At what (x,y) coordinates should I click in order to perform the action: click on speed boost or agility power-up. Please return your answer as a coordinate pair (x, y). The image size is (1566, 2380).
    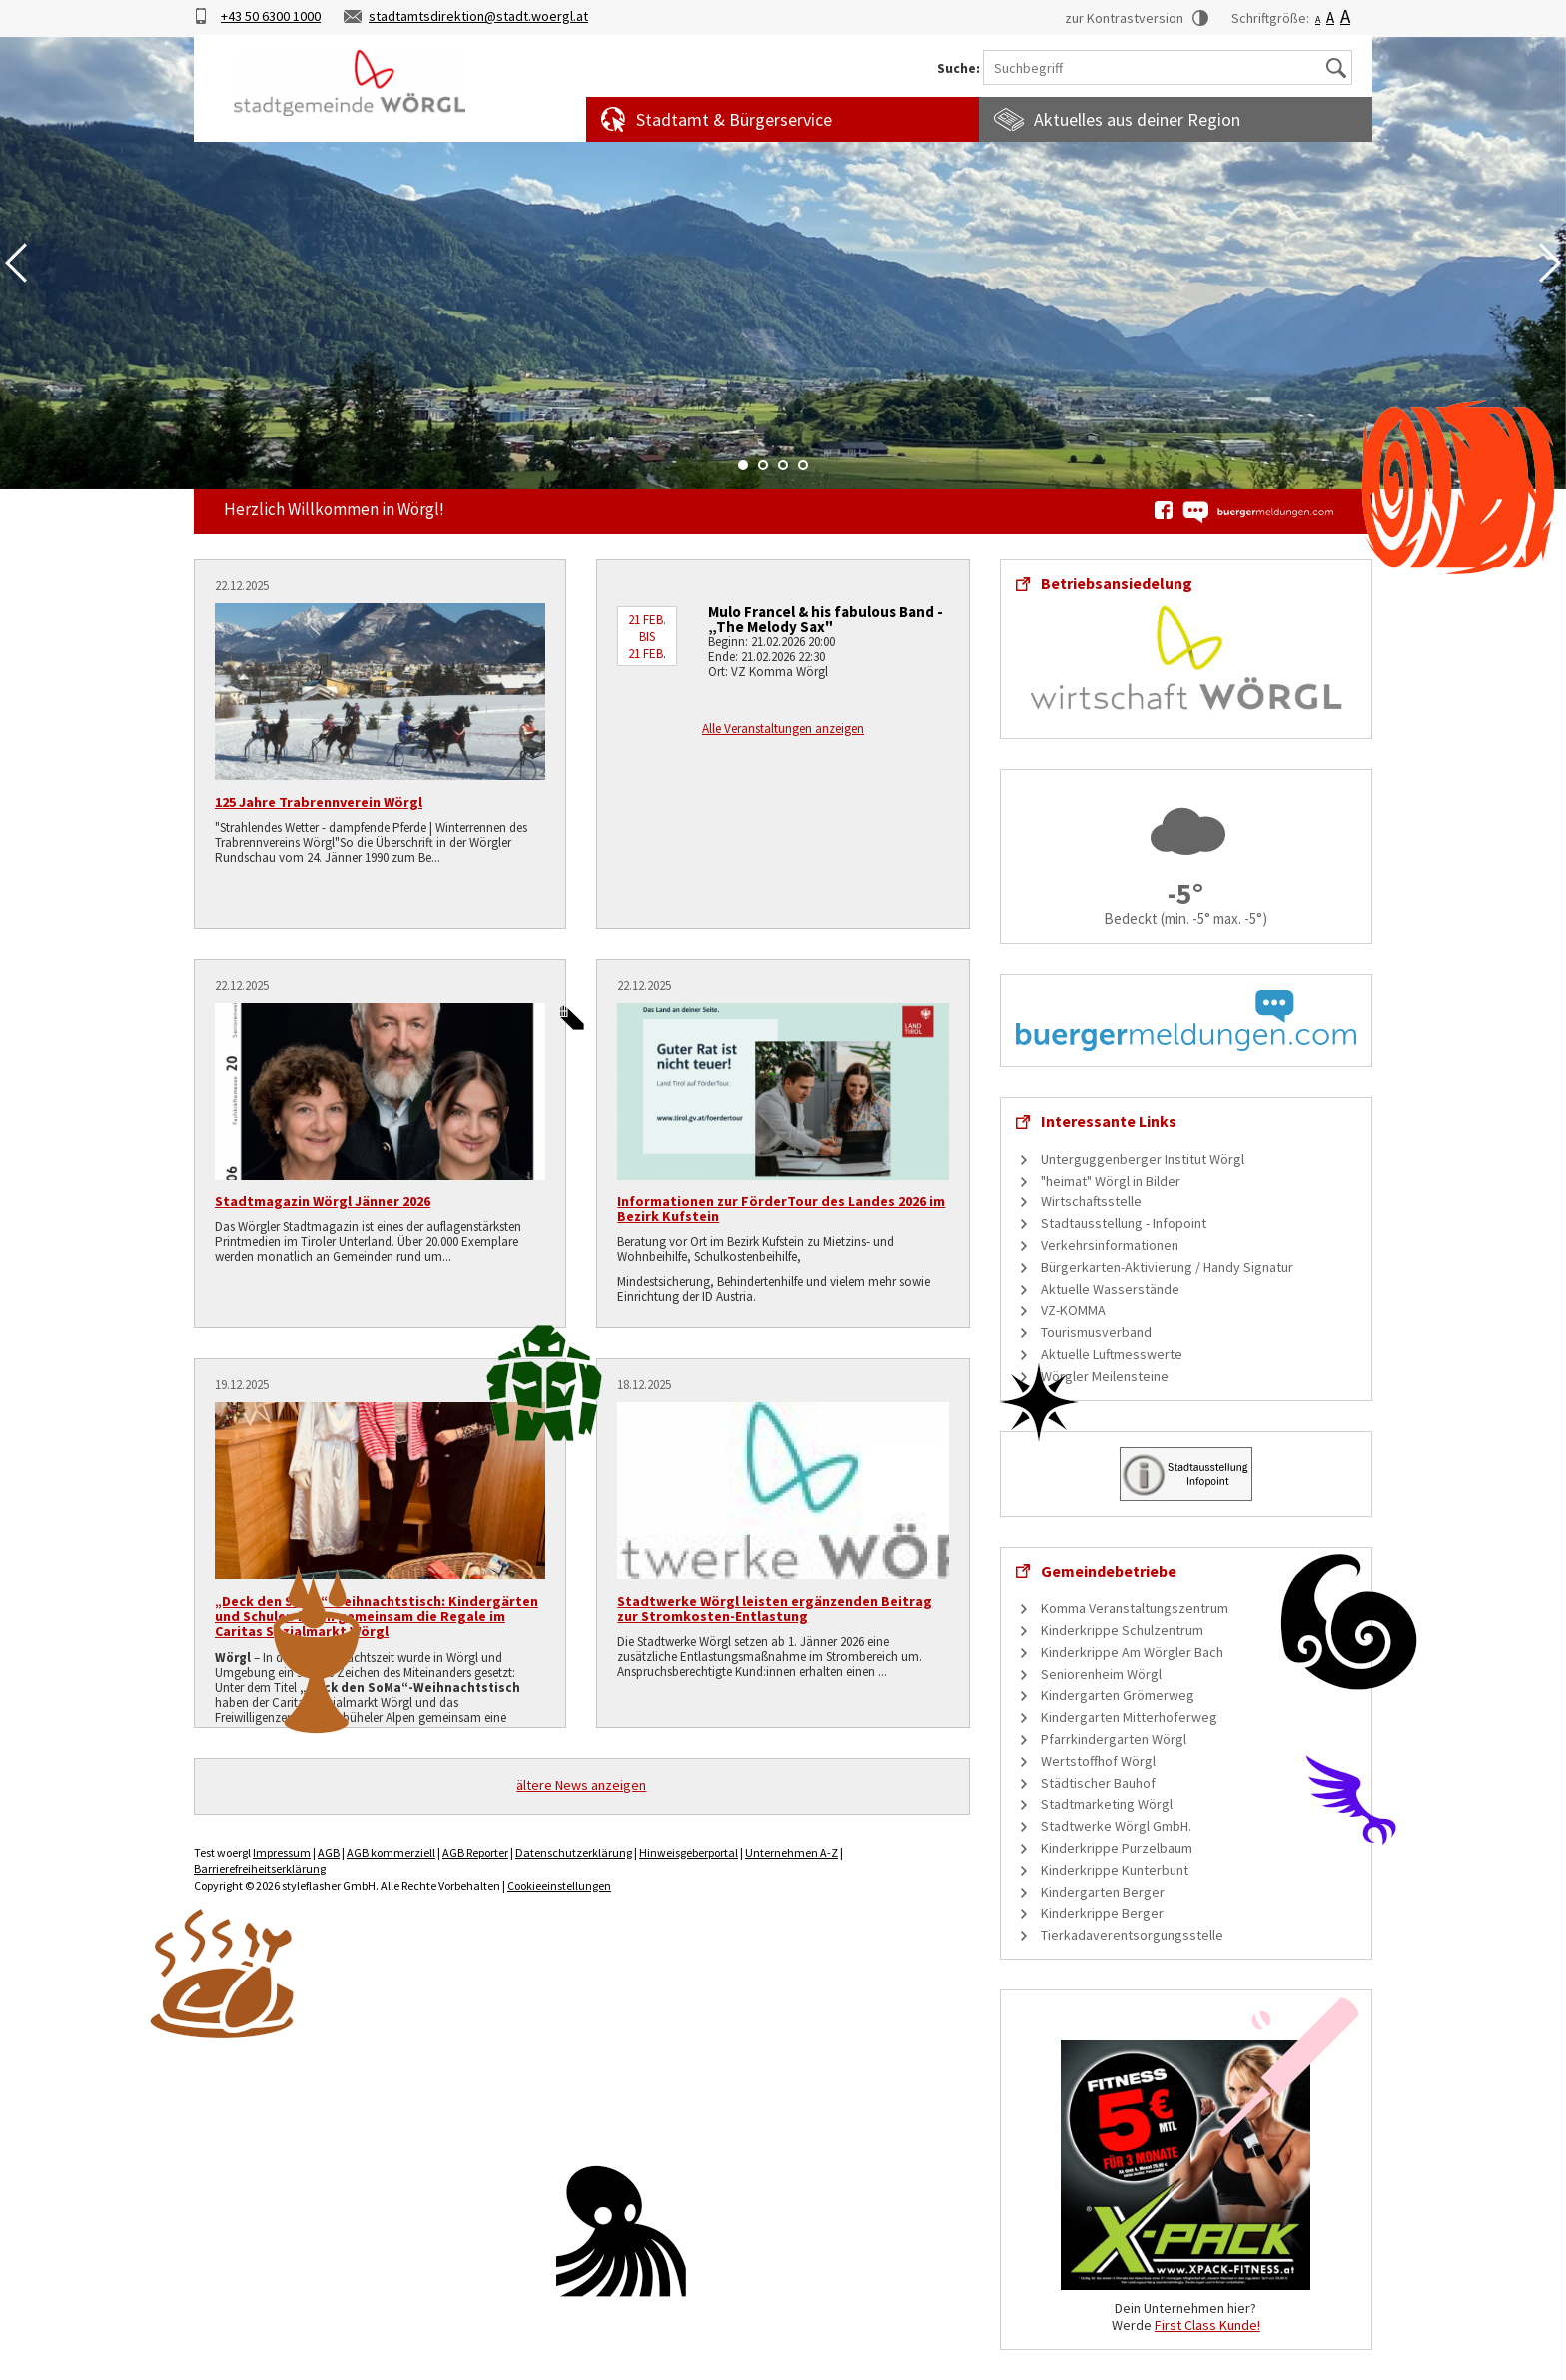
    Looking at the image, I should click on (1350, 1800).